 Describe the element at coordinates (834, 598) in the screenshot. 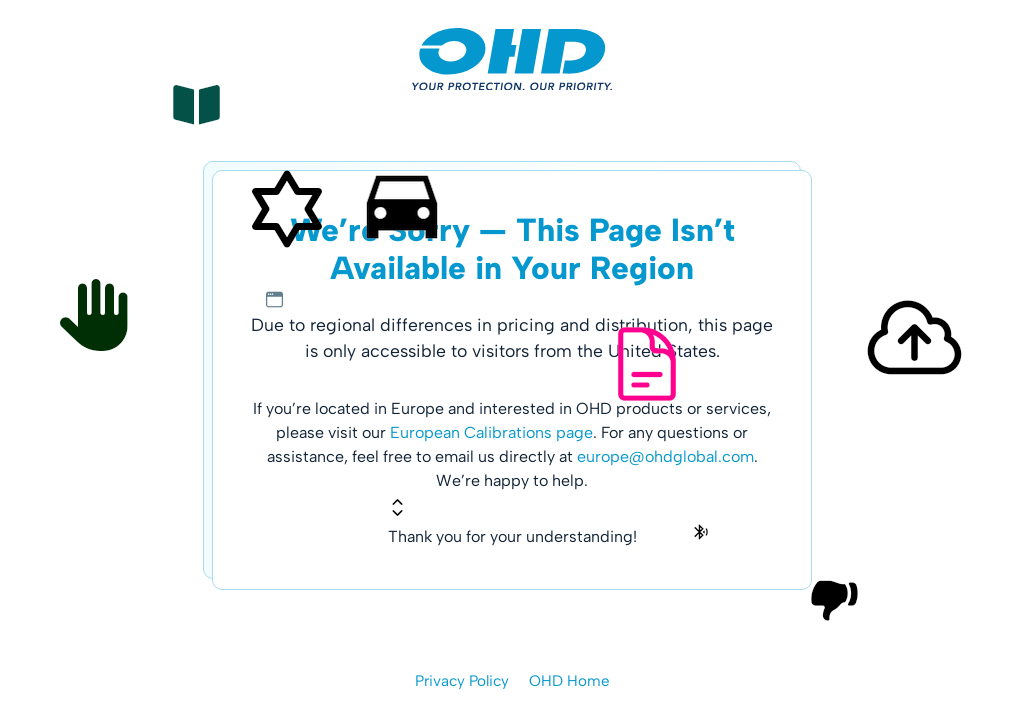

I see `dislike or downvote content` at that location.